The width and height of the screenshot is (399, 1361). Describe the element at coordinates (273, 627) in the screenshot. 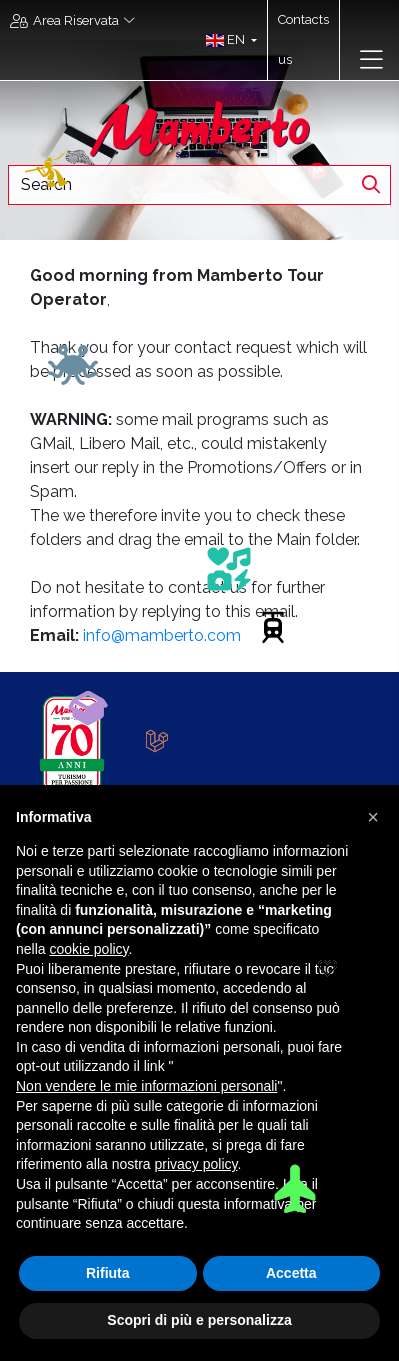

I see `access public transit or tram routes` at that location.